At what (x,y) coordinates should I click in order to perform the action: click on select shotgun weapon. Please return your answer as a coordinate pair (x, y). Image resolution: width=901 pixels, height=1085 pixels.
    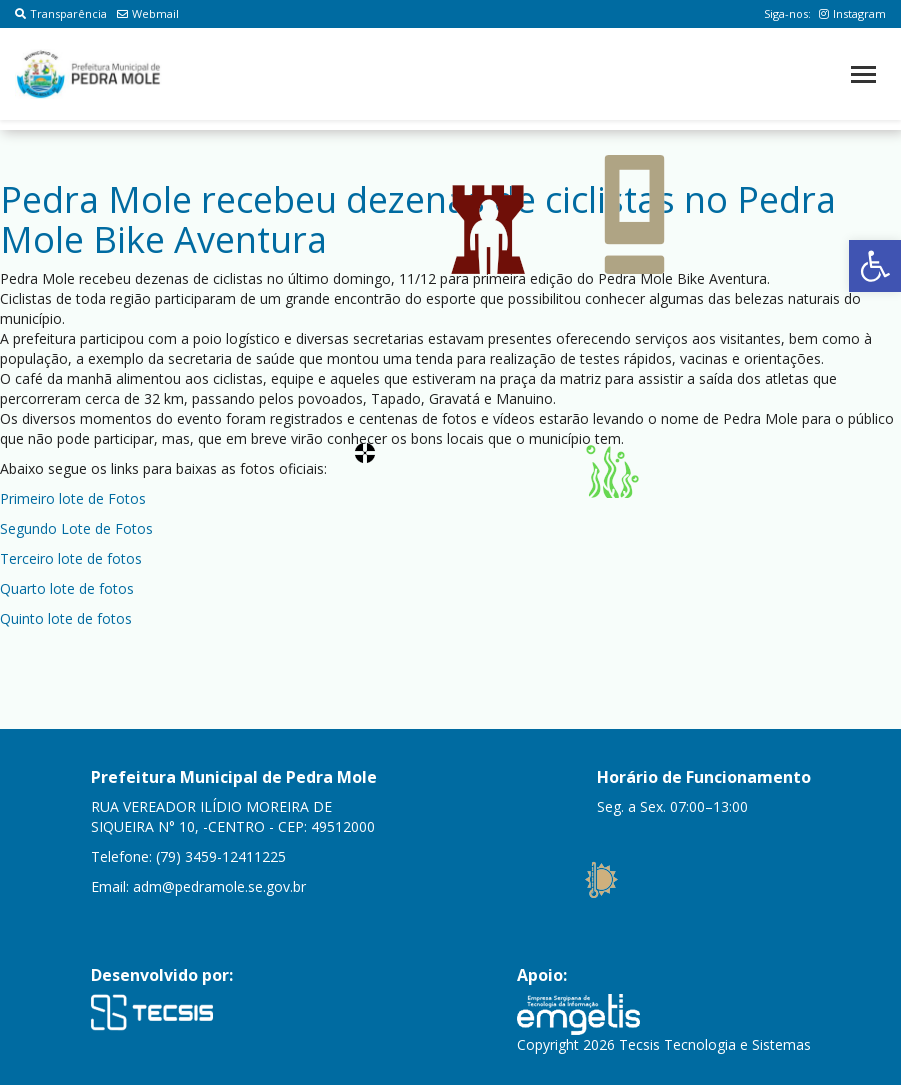
    Looking at the image, I should click on (634, 214).